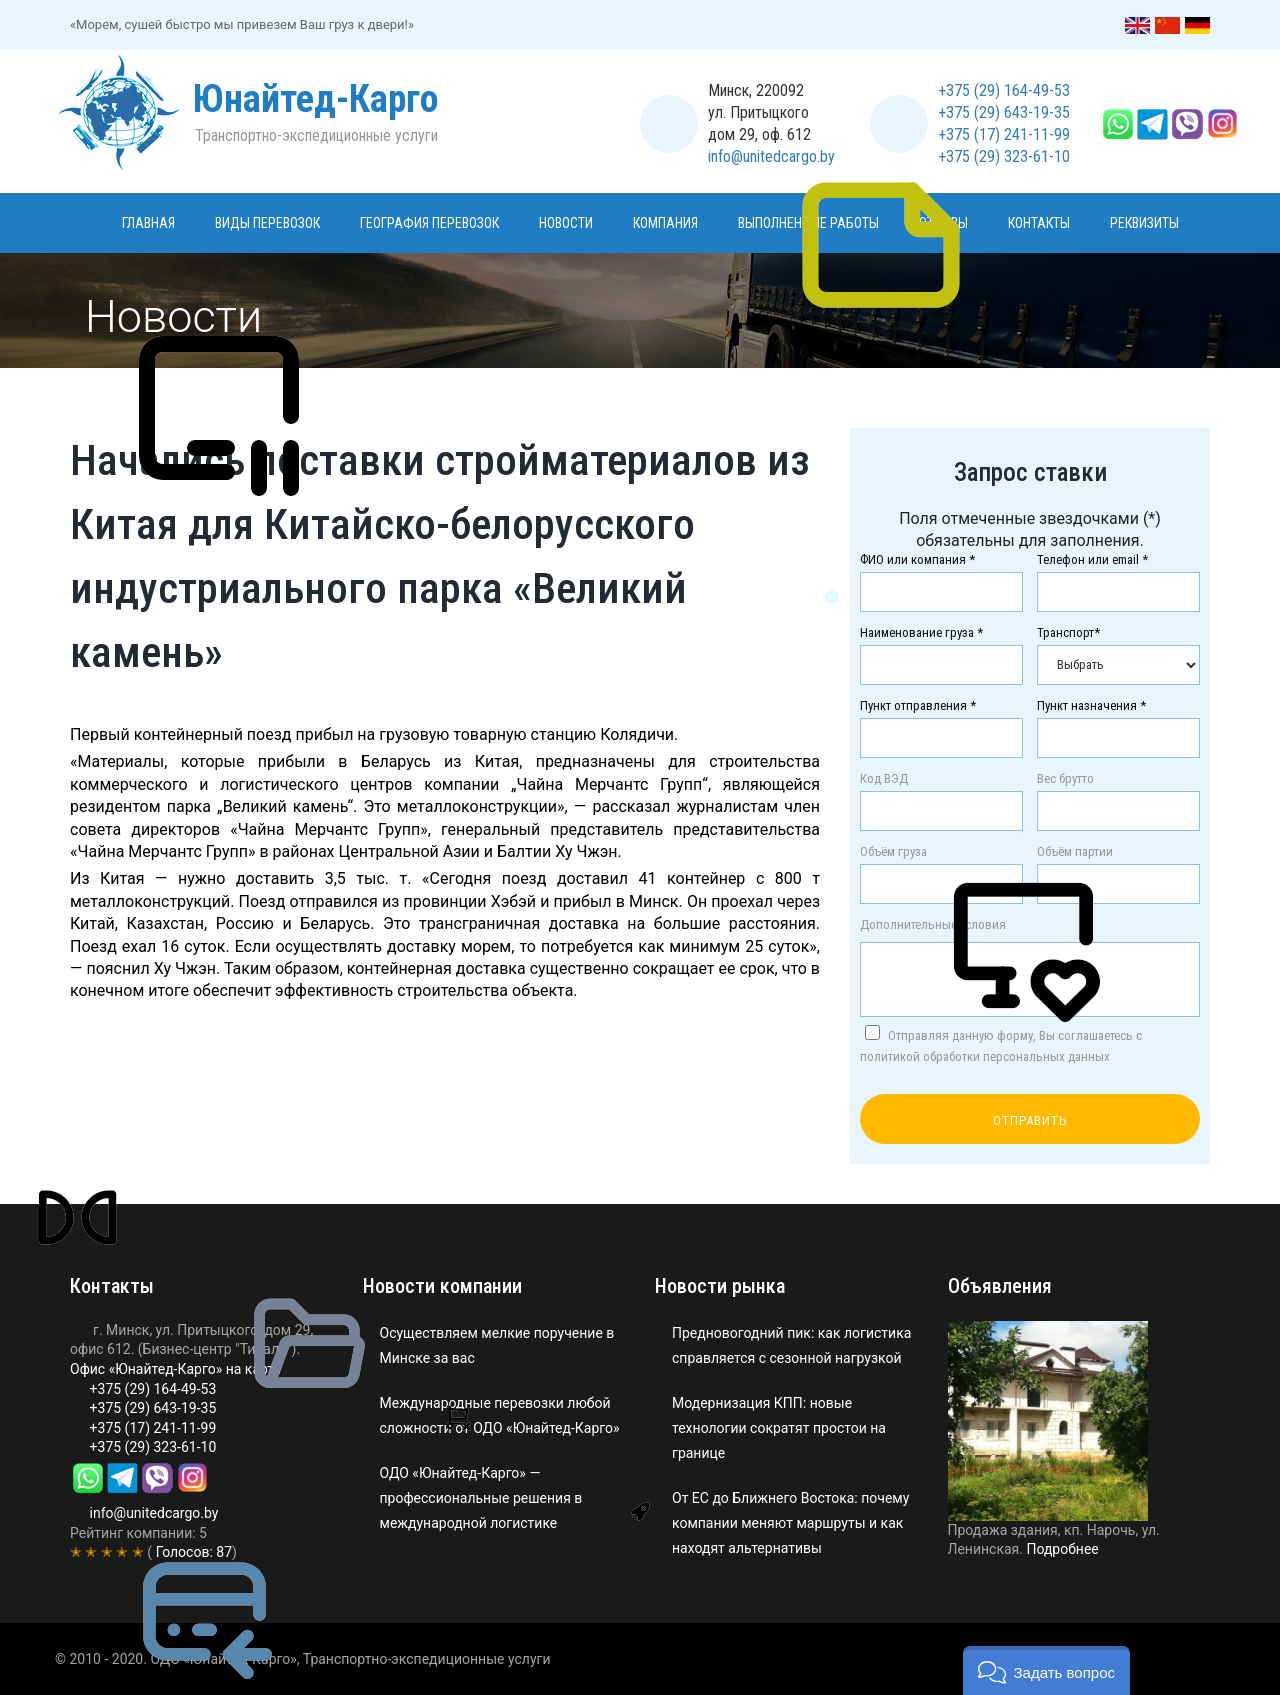 Image resolution: width=1280 pixels, height=1695 pixels. What do you see at coordinates (457, 1417) in the screenshot?
I see `remove item from cart` at bounding box center [457, 1417].